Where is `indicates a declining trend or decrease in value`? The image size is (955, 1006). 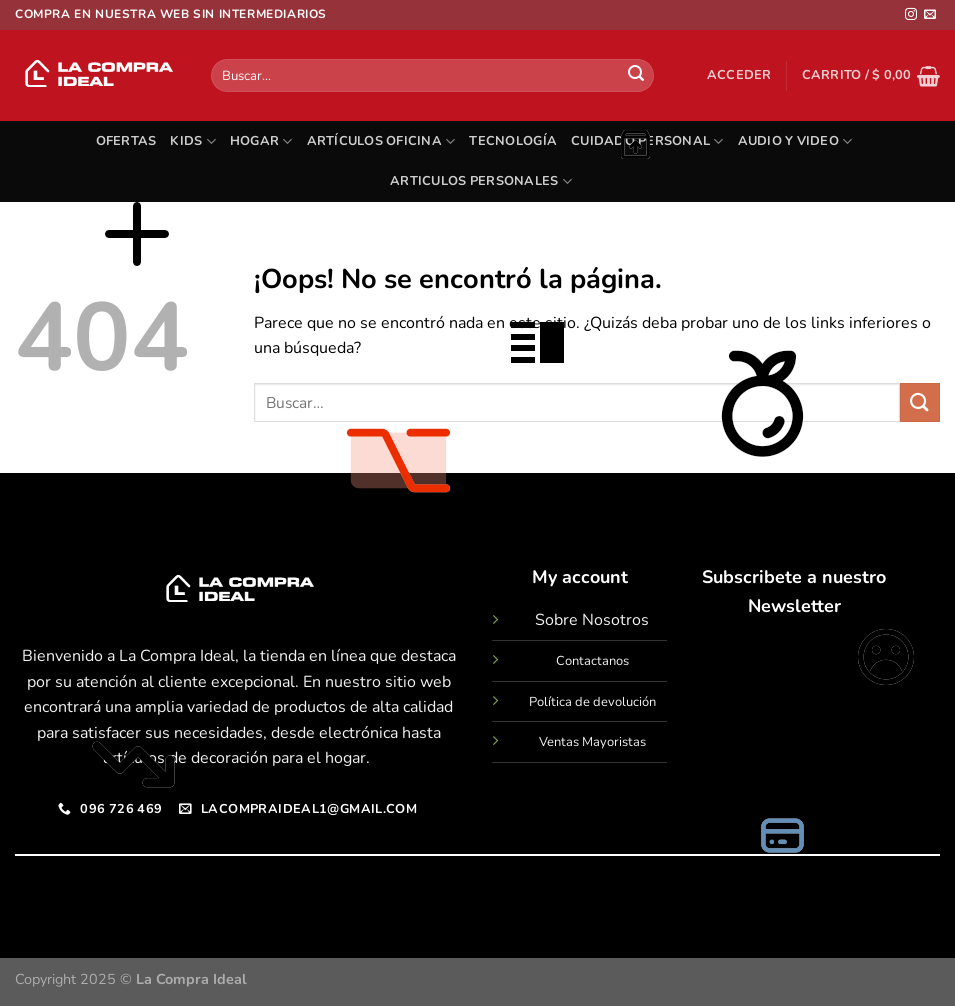 indicates a declining trend or decrease in value is located at coordinates (133, 764).